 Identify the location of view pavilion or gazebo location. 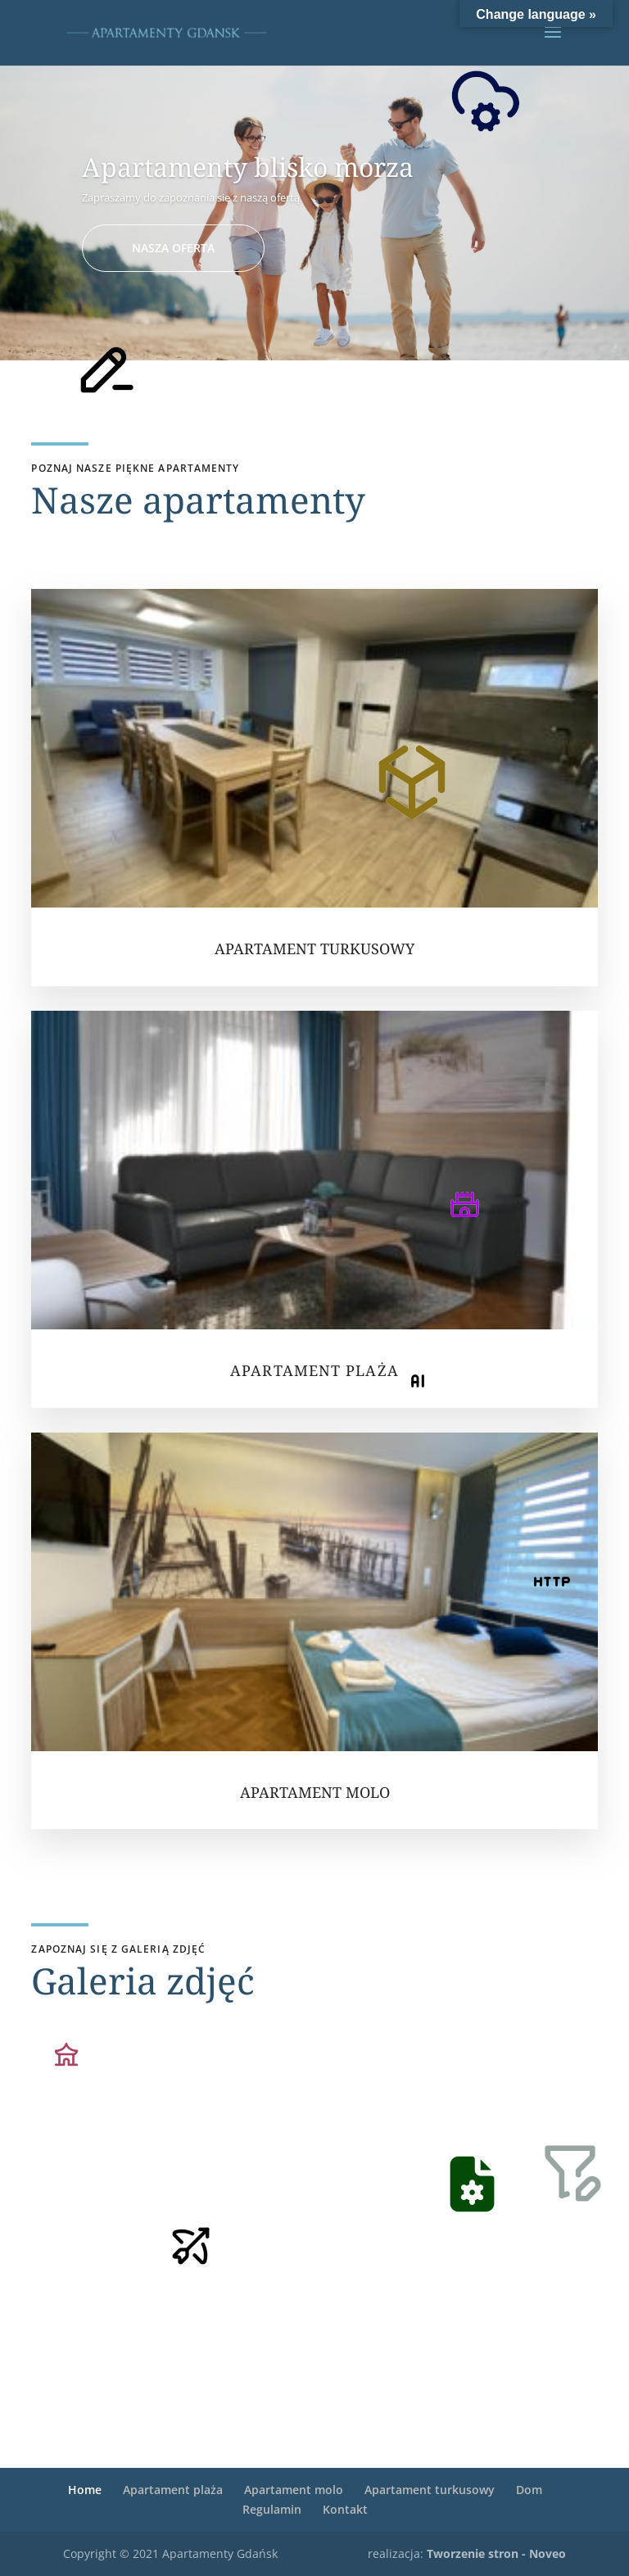
(66, 2054).